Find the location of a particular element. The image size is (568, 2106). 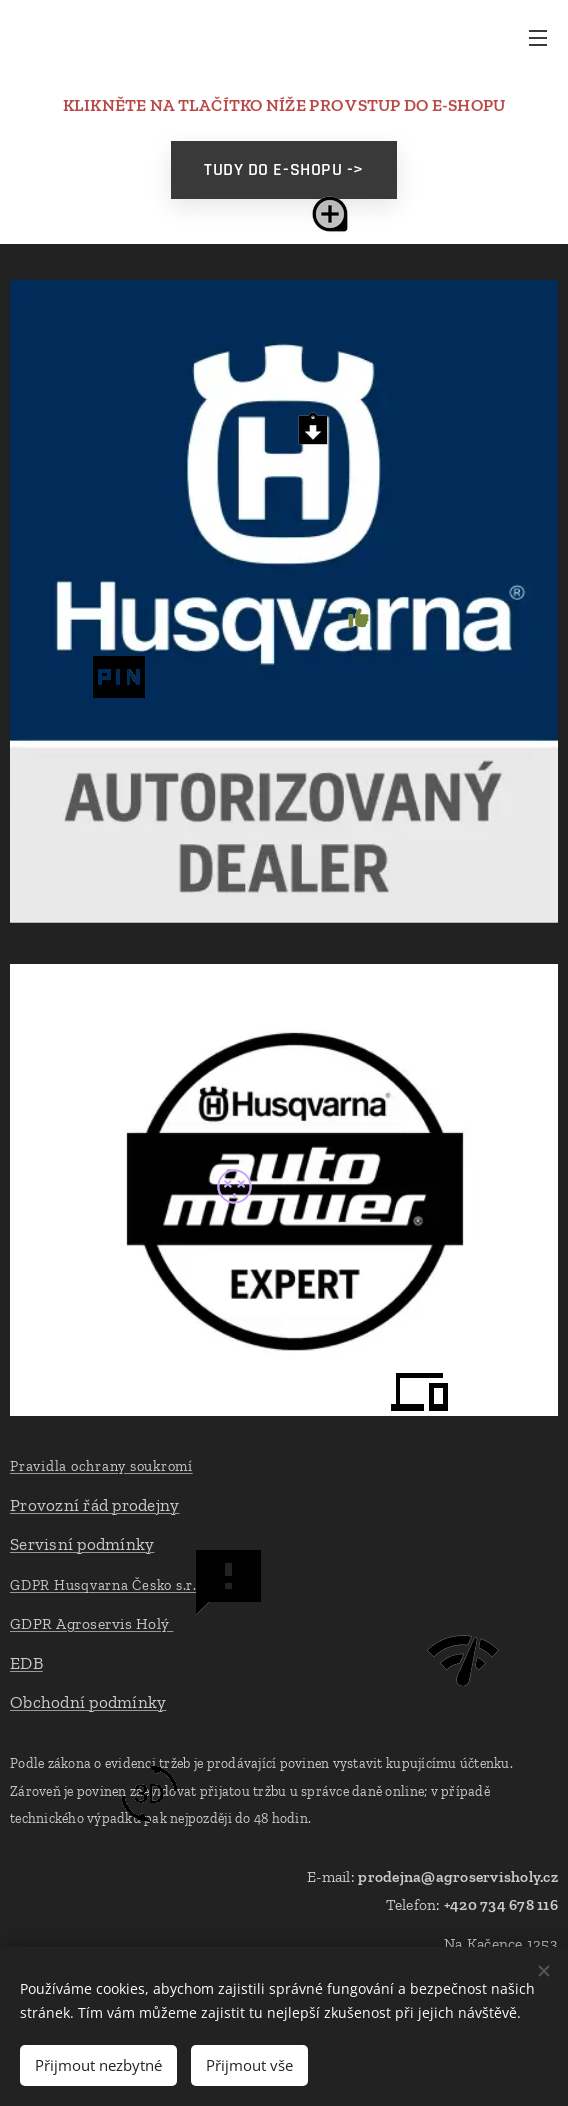

download or receive an assignment is located at coordinates (313, 430).